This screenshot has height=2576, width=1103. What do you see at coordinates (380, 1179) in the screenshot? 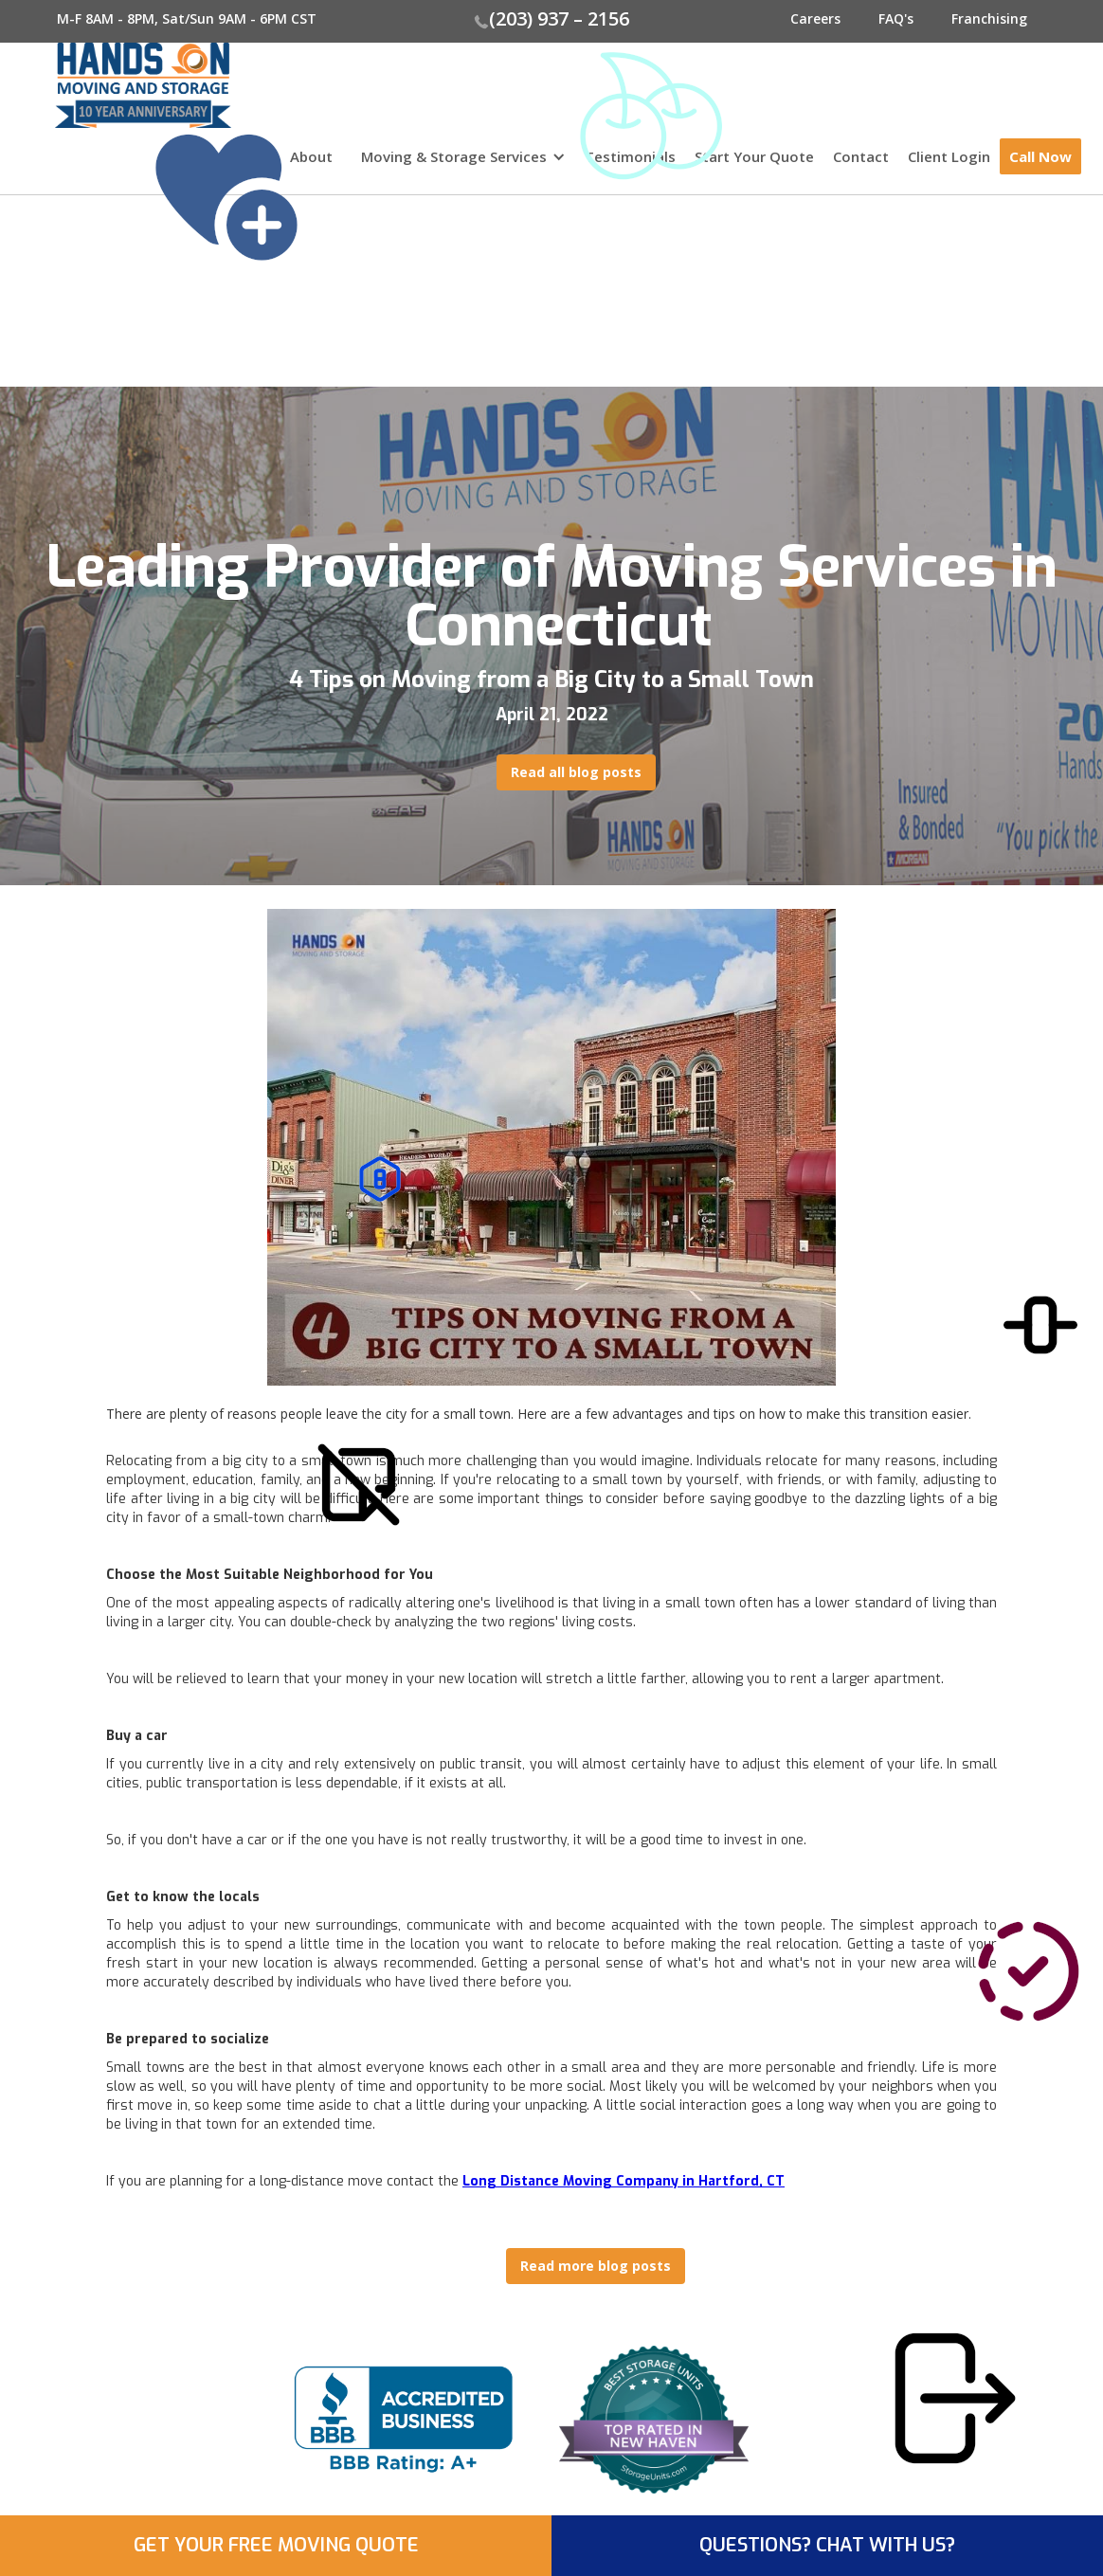
I see `indicates step 8 in a multi-step process` at bounding box center [380, 1179].